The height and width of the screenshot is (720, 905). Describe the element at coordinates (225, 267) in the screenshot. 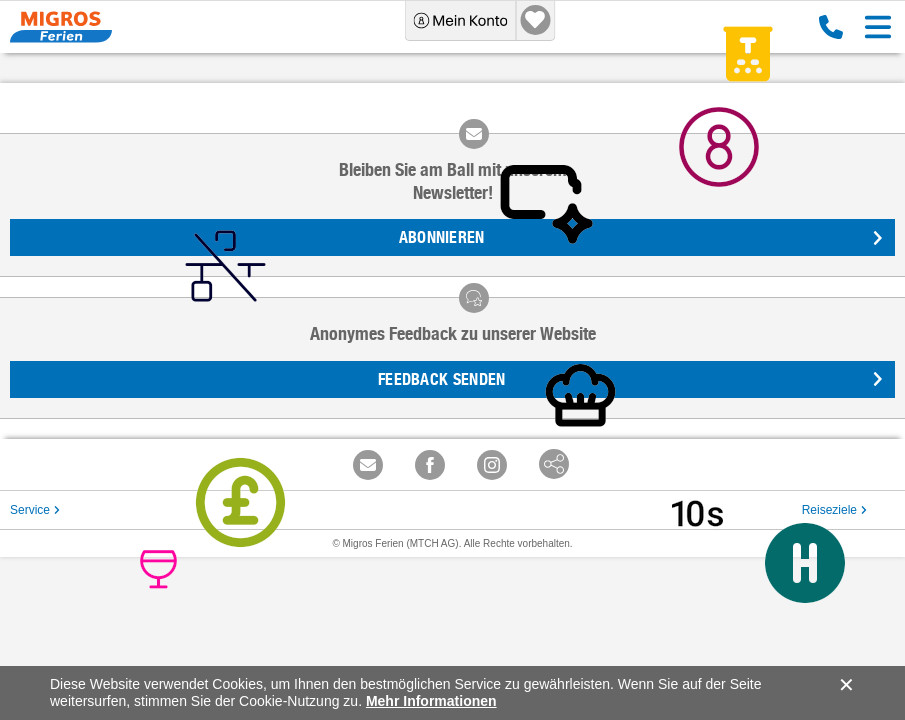

I see `network connection unavailable or disabled` at that location.